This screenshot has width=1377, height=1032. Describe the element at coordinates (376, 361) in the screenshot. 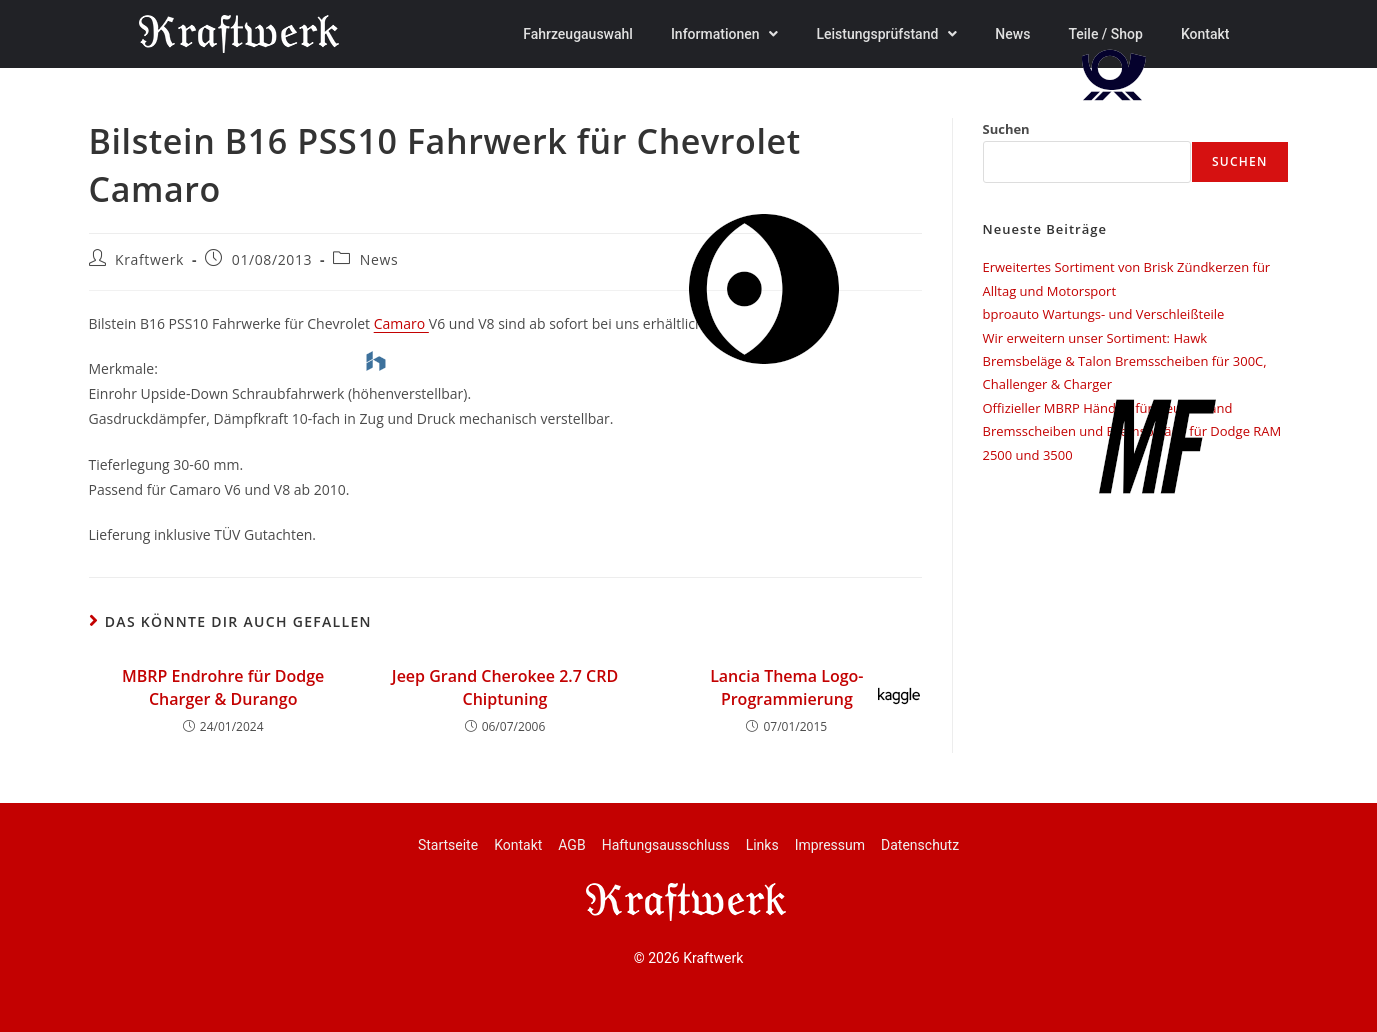

I see `open the Hearth app` at that location.